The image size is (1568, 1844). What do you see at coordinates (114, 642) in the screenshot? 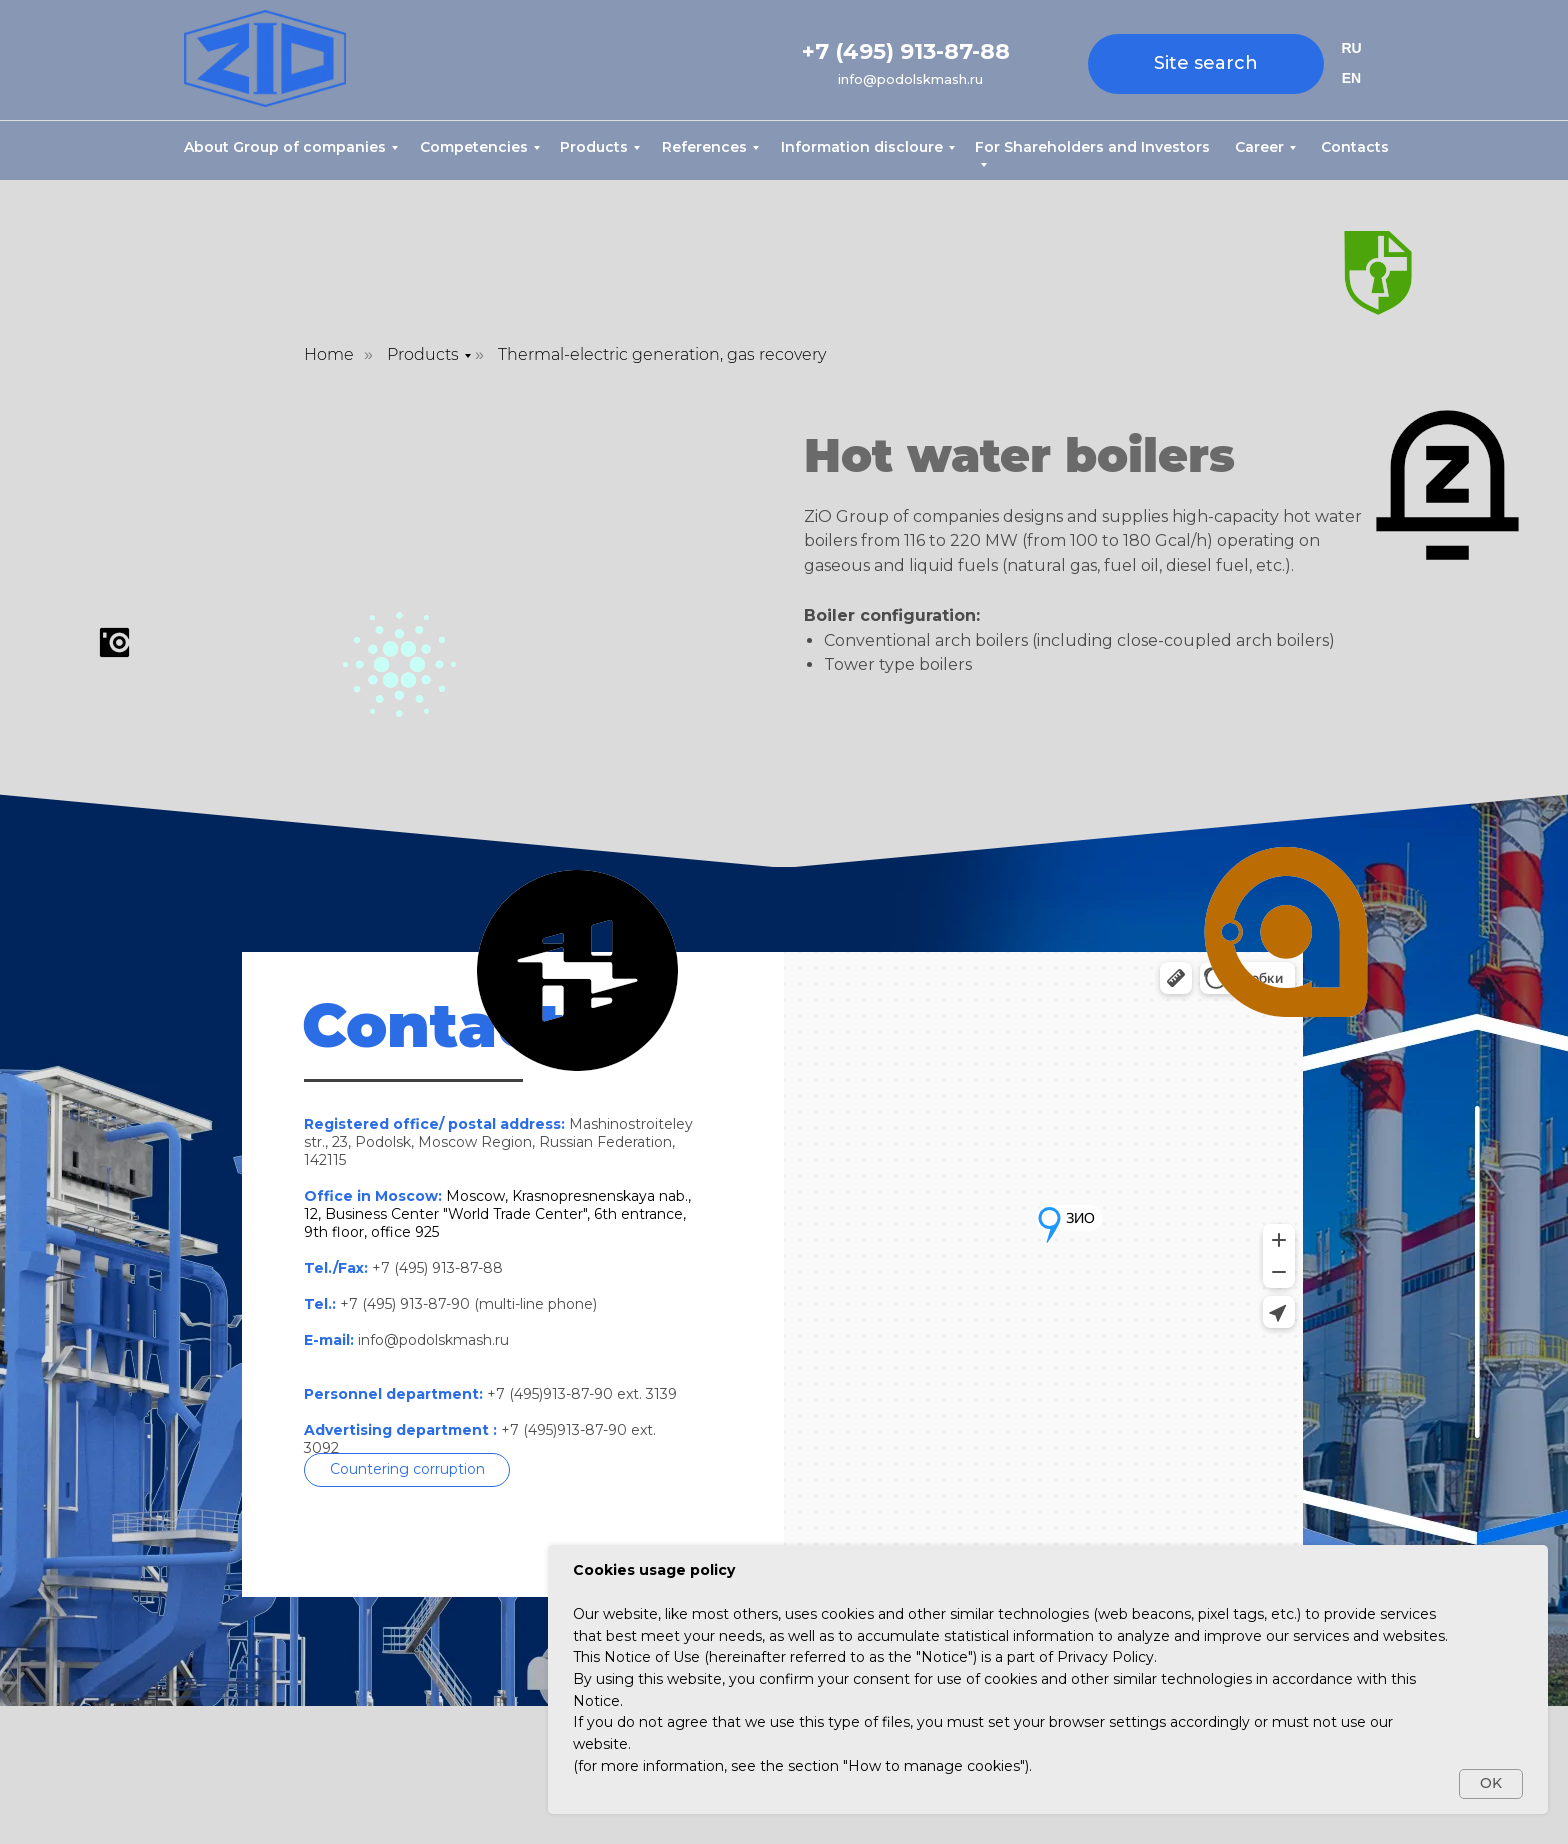
I see `access photo gallery or camera roll` at bounding box center [114, 642].